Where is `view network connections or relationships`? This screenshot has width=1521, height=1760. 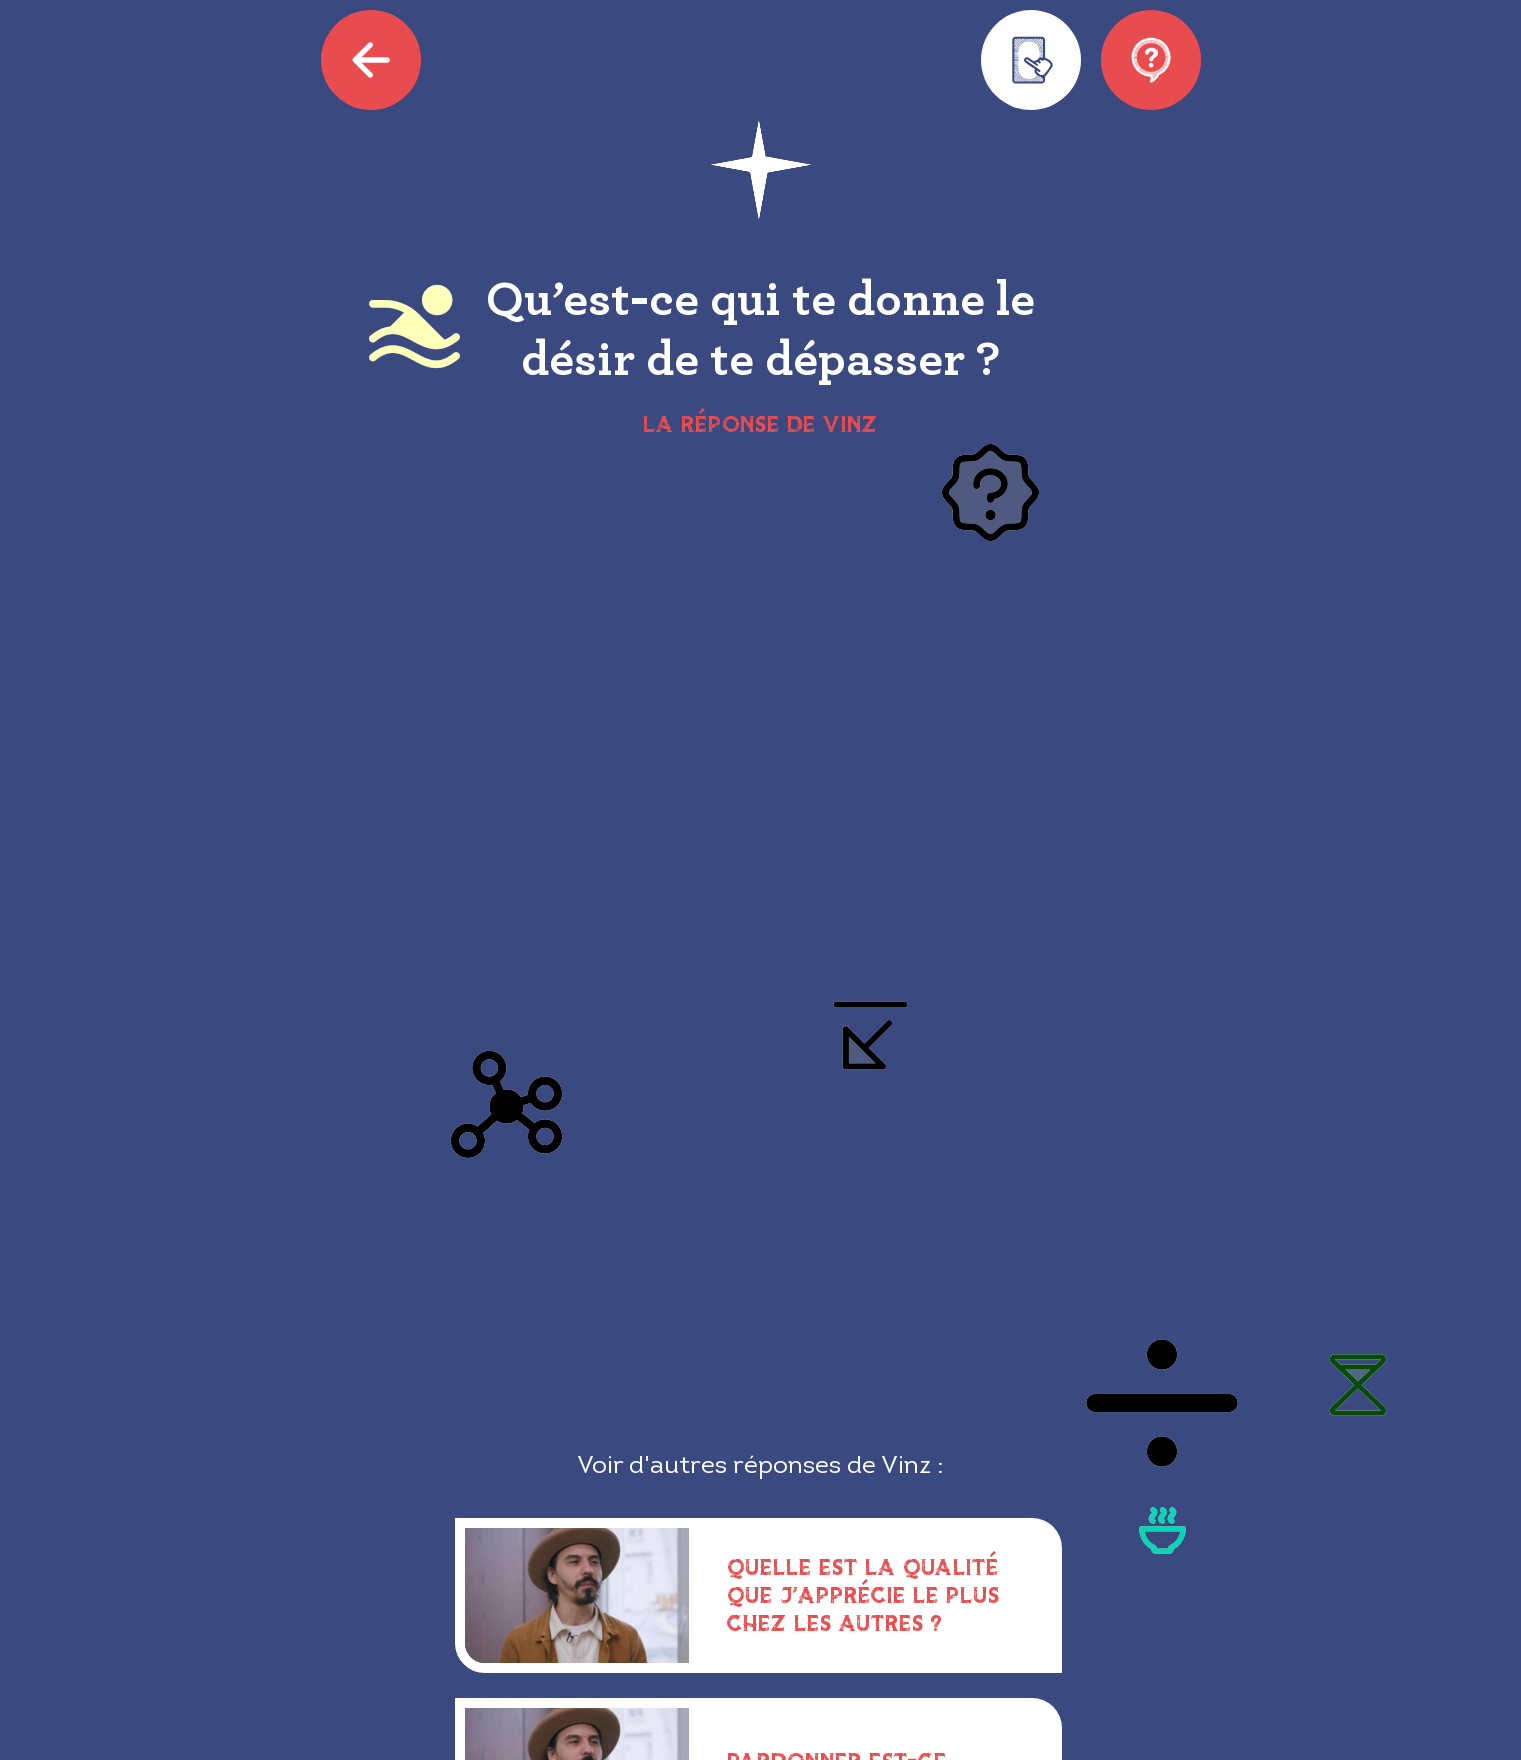 view network connections or relationships is located at coordinates (506, 1106).